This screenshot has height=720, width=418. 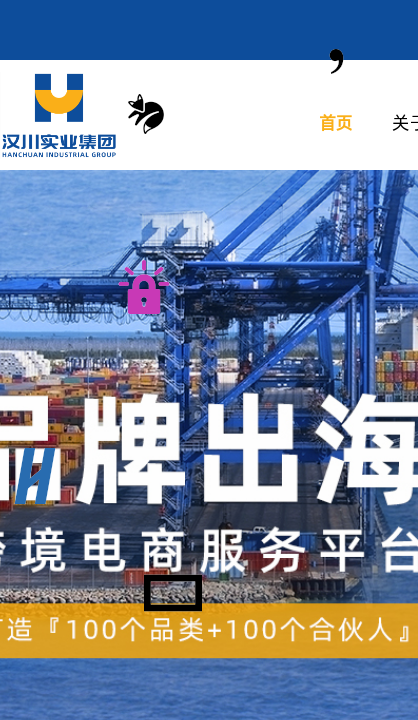 I want to click on handshake app or platform logo, so click(x=35, y=476).